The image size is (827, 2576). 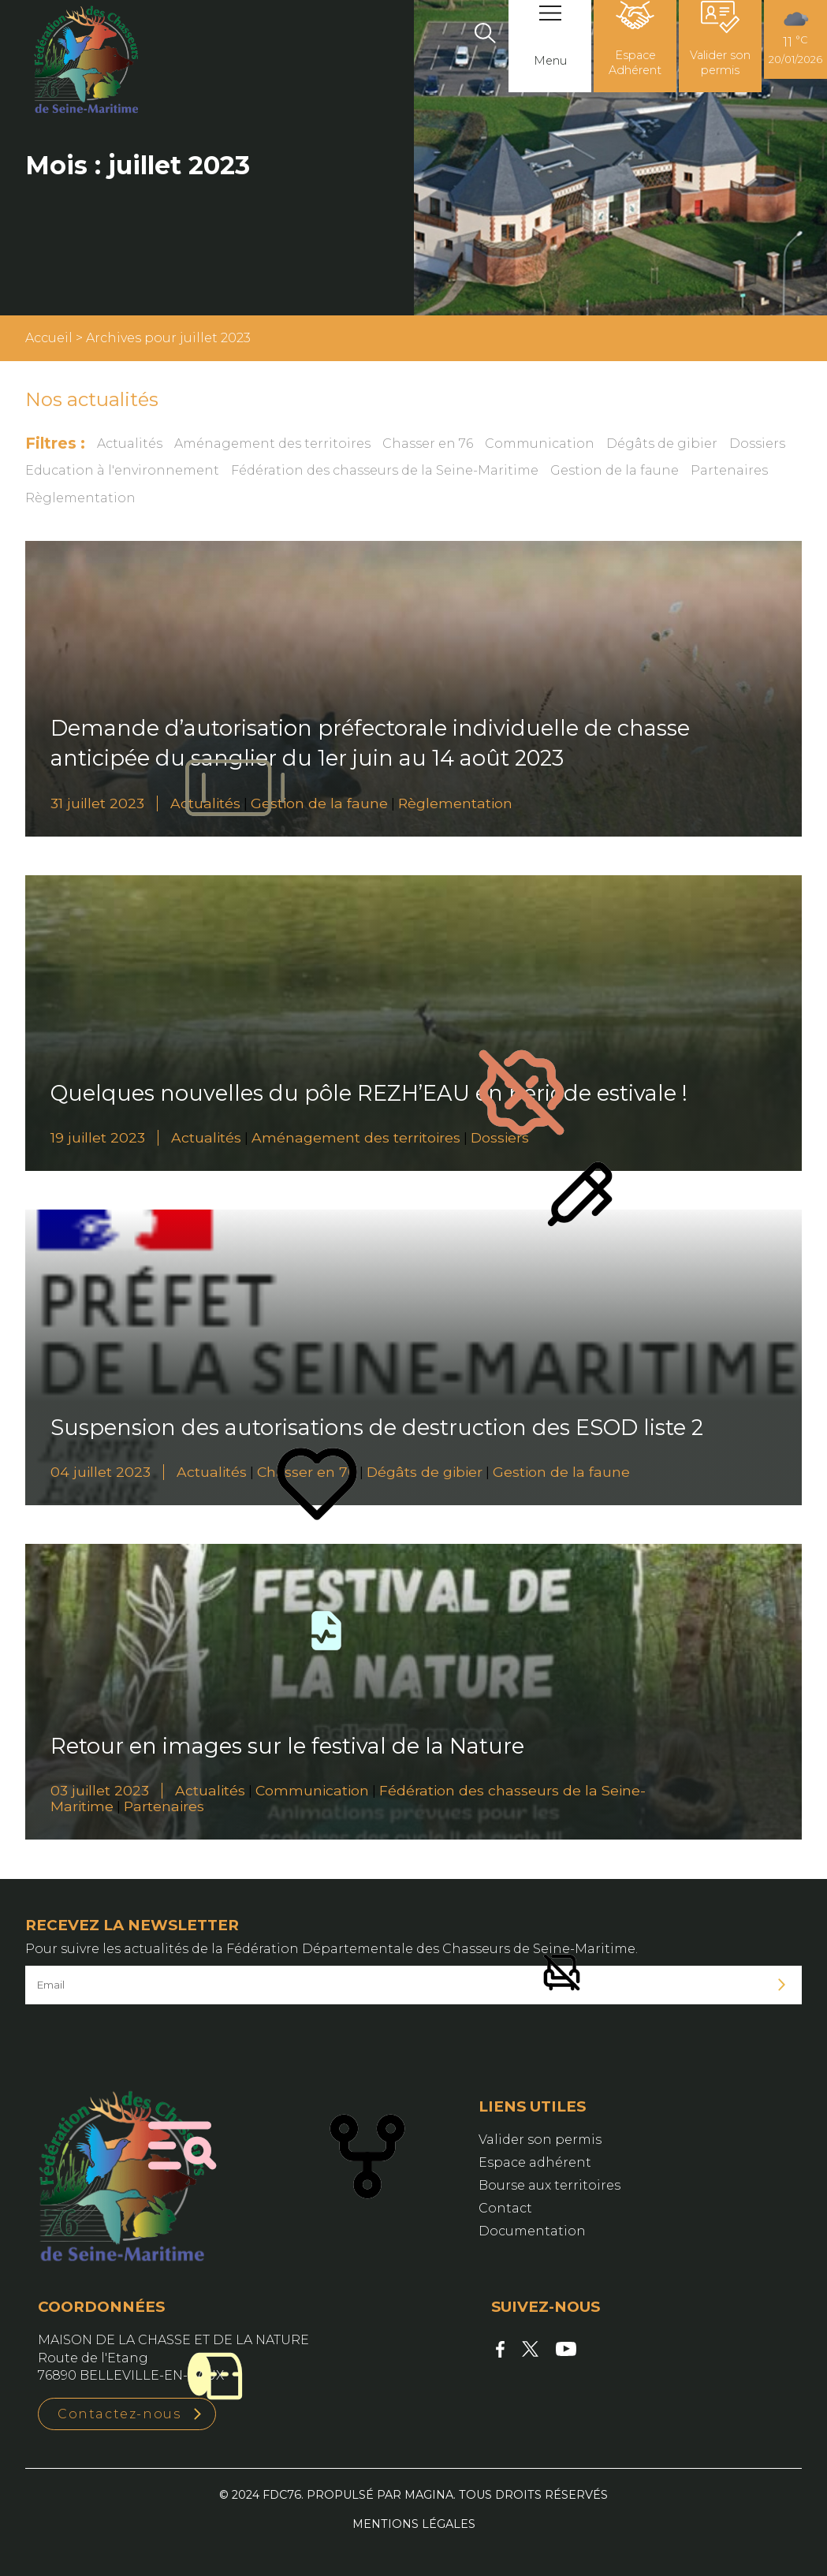 What do you see at coordinates (578, 1195) in the screenshot?
I see `edit or write content` at bounding box center [578, 1195].